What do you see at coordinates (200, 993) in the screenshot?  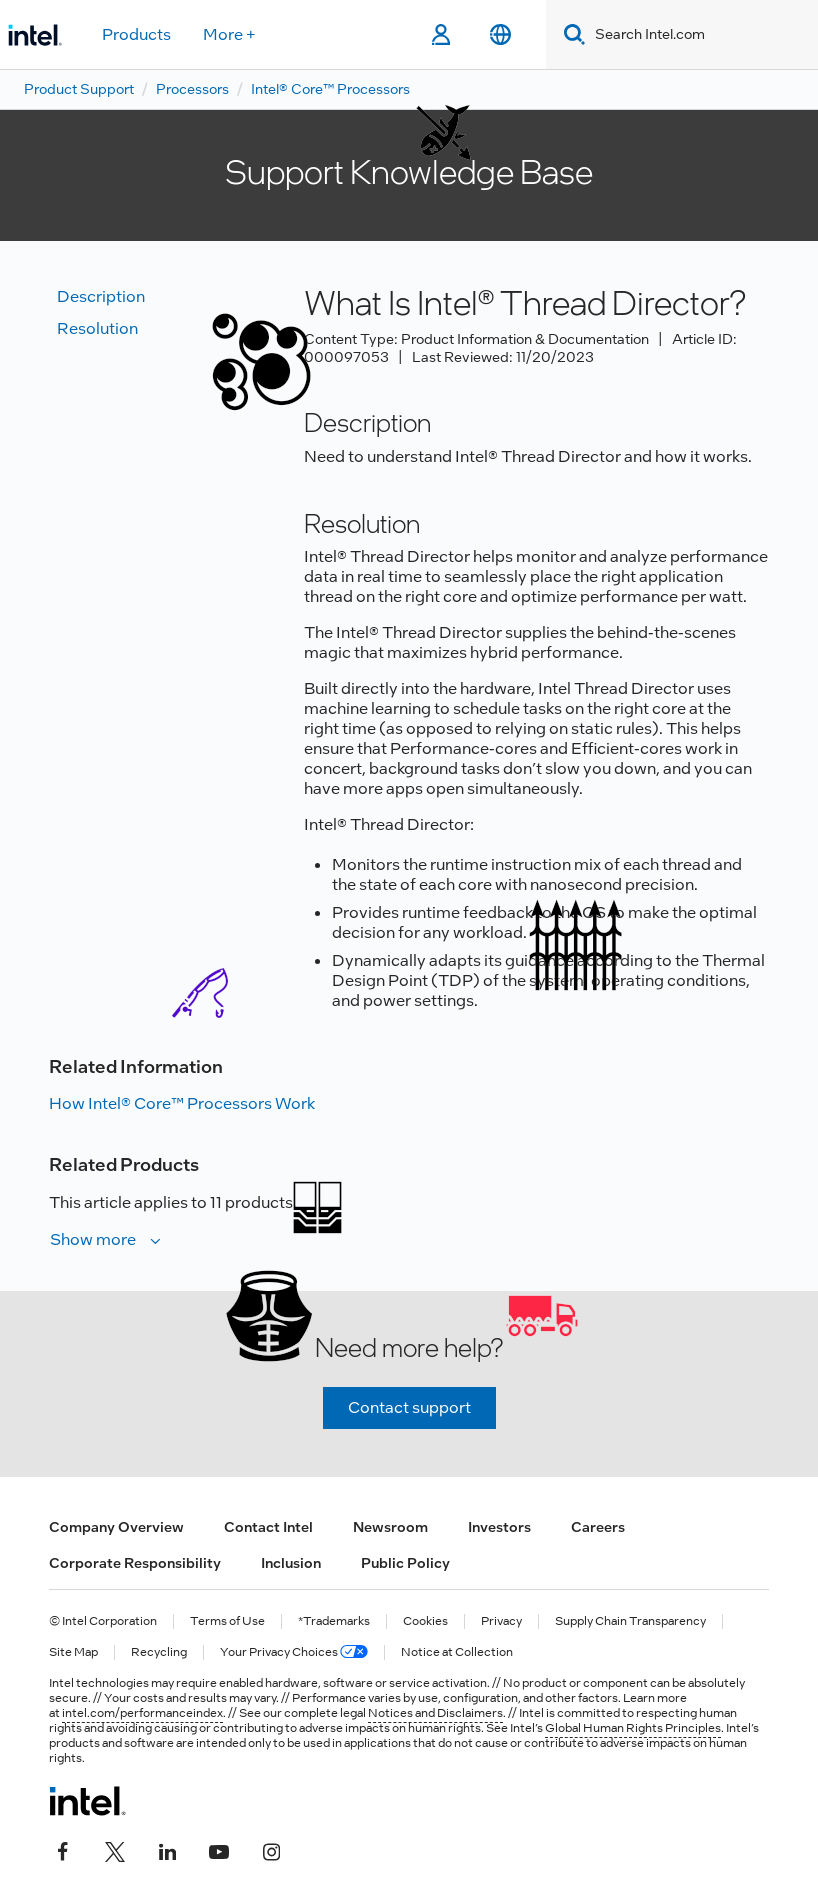 I see `access fishing mini-game or activity` at bounding box center [200, 993].